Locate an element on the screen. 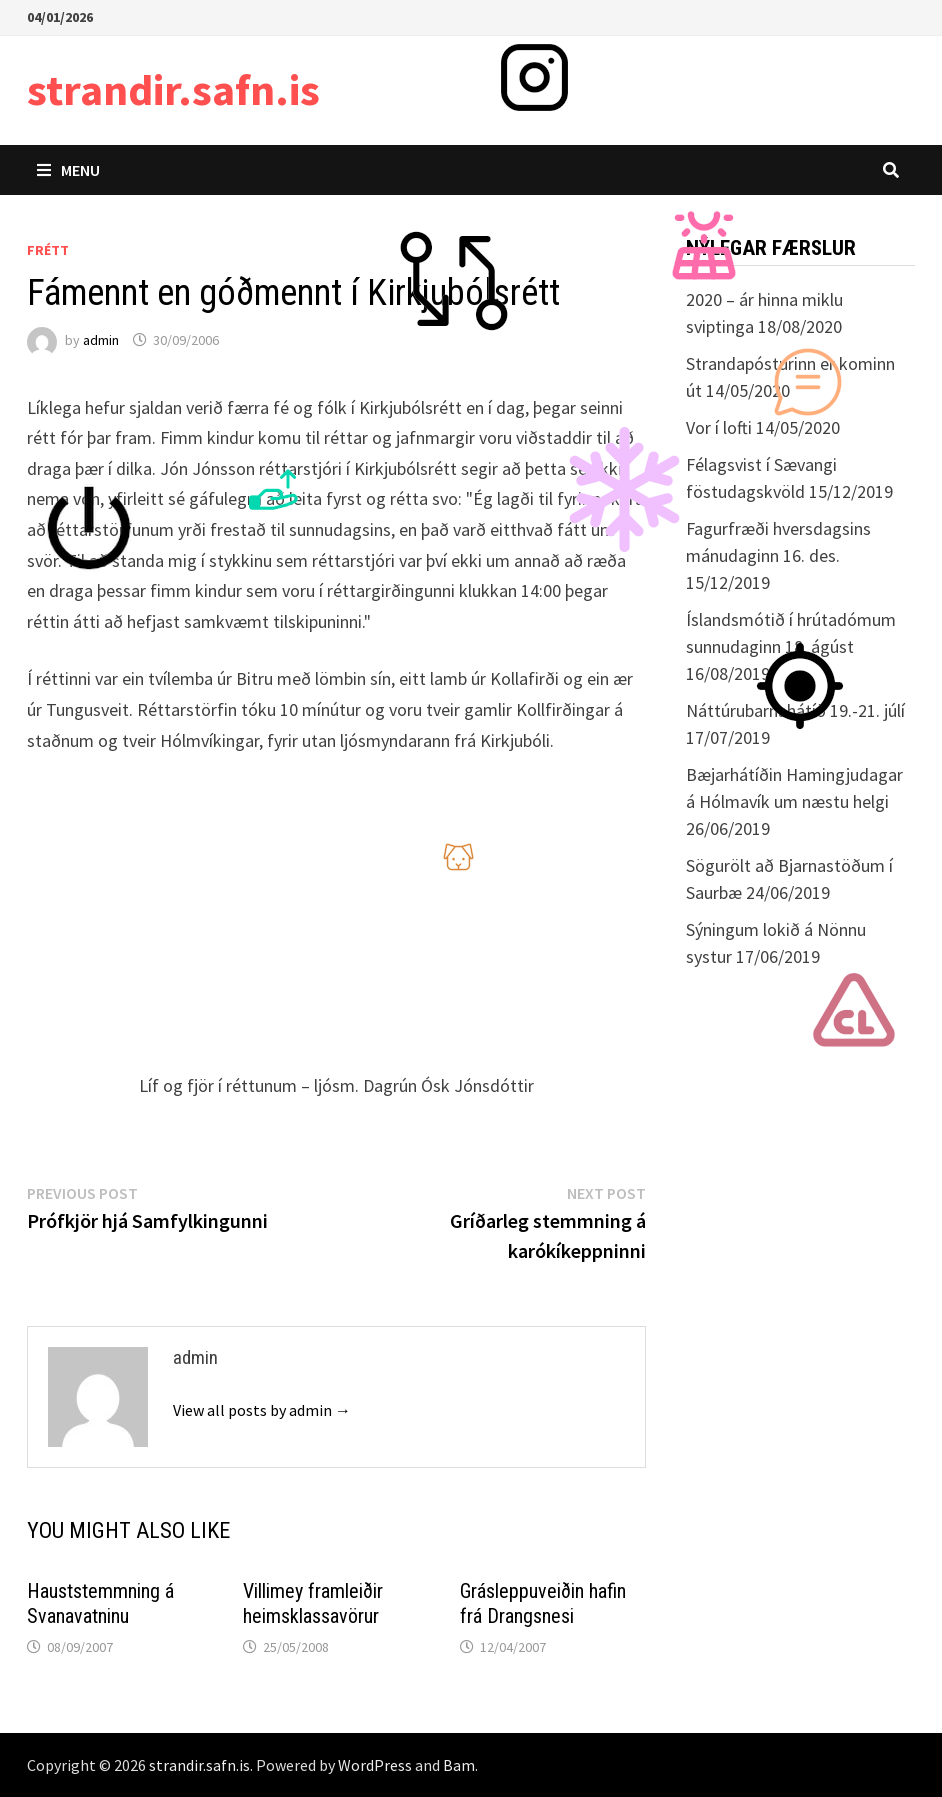  indicates cold or freezing temperature setting is located at coordinates (624, 489).